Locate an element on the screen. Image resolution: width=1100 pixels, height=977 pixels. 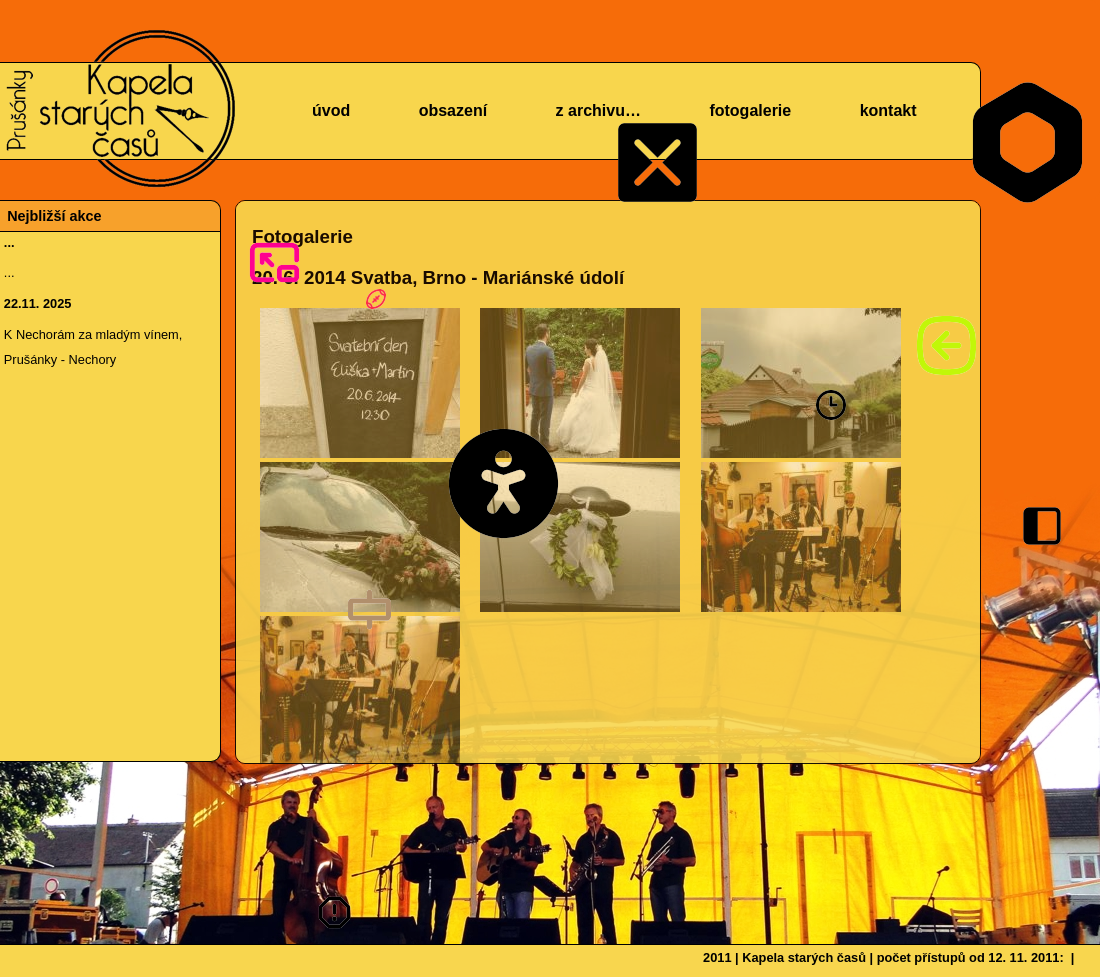
center align element horizontally is located at coordinates (369, 609).